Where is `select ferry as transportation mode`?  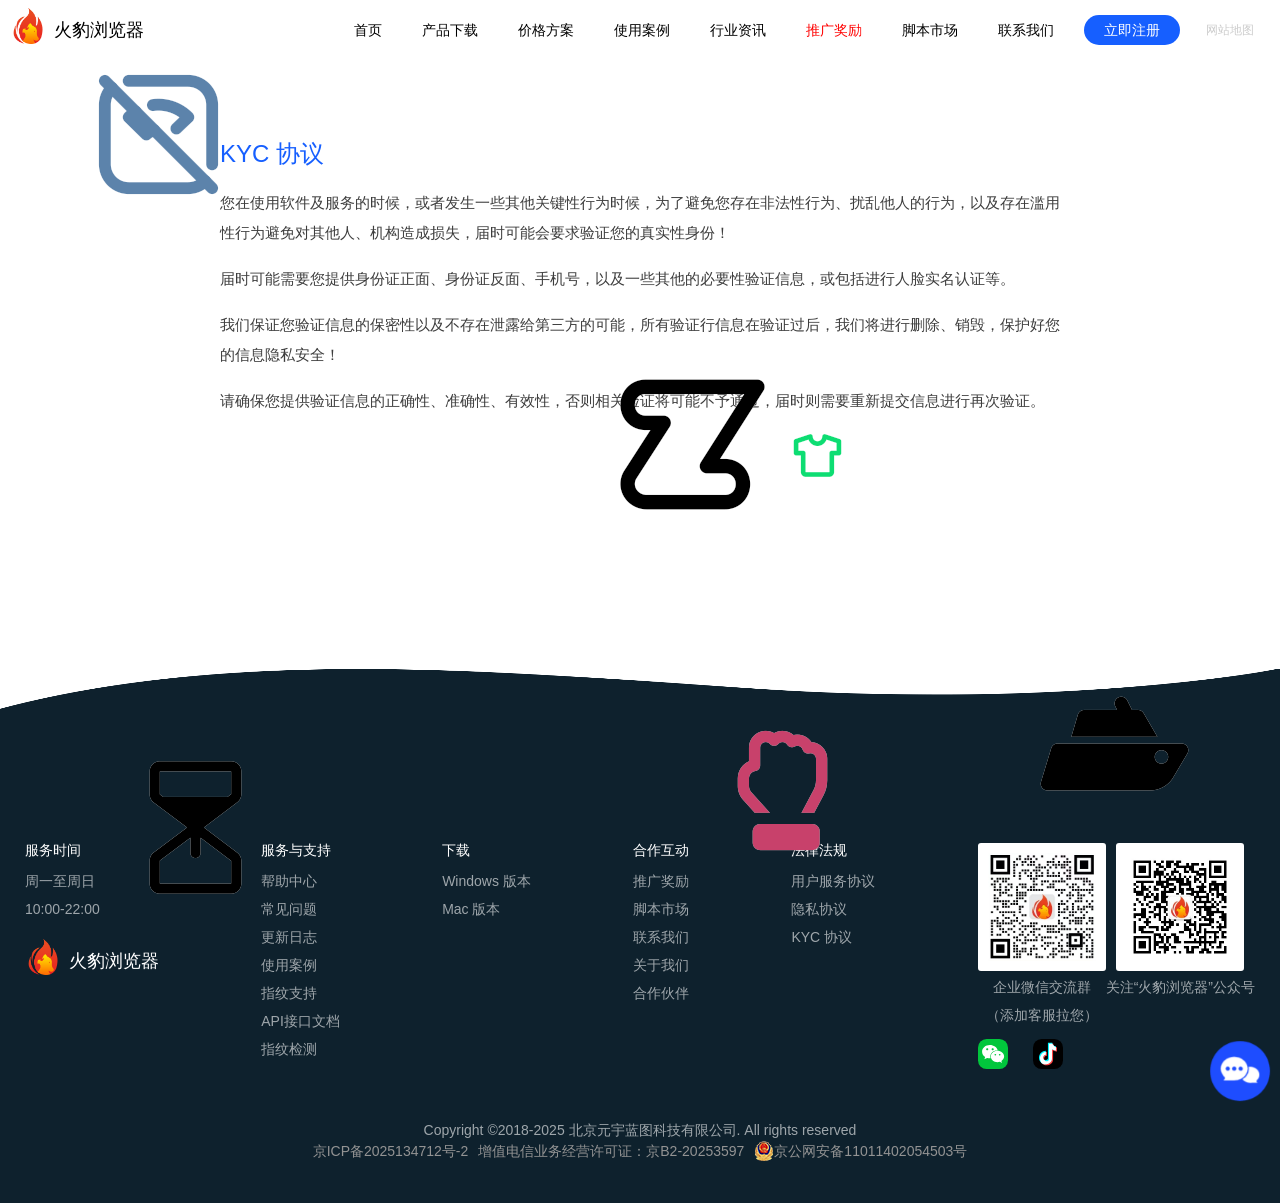
select ferry as transportation mode is located at coordinates (1114, 743).